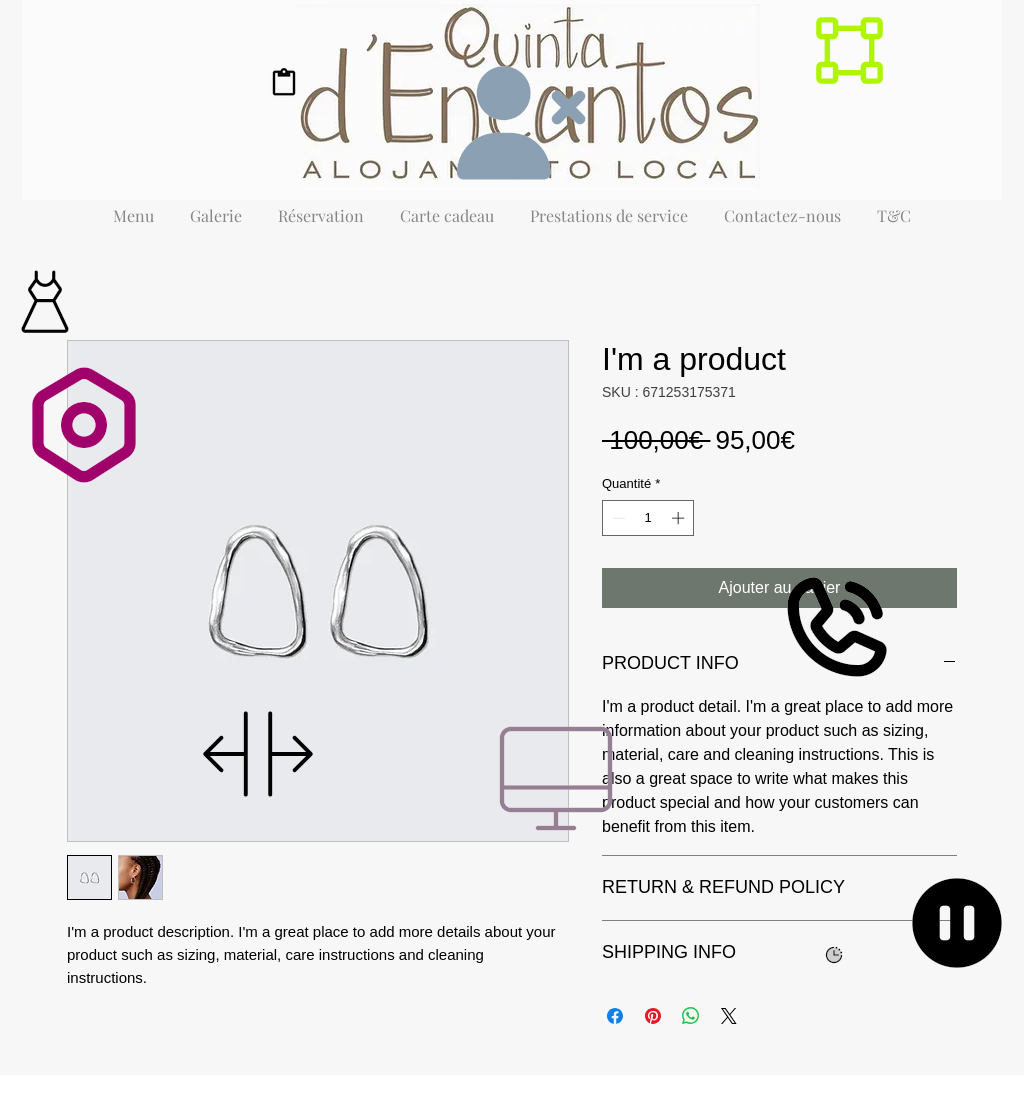 The image size is (1024, 1115). Describe the element at coordinates (834, 955) in the screenshot. I see `view remaining time or countdown timer` at that location.